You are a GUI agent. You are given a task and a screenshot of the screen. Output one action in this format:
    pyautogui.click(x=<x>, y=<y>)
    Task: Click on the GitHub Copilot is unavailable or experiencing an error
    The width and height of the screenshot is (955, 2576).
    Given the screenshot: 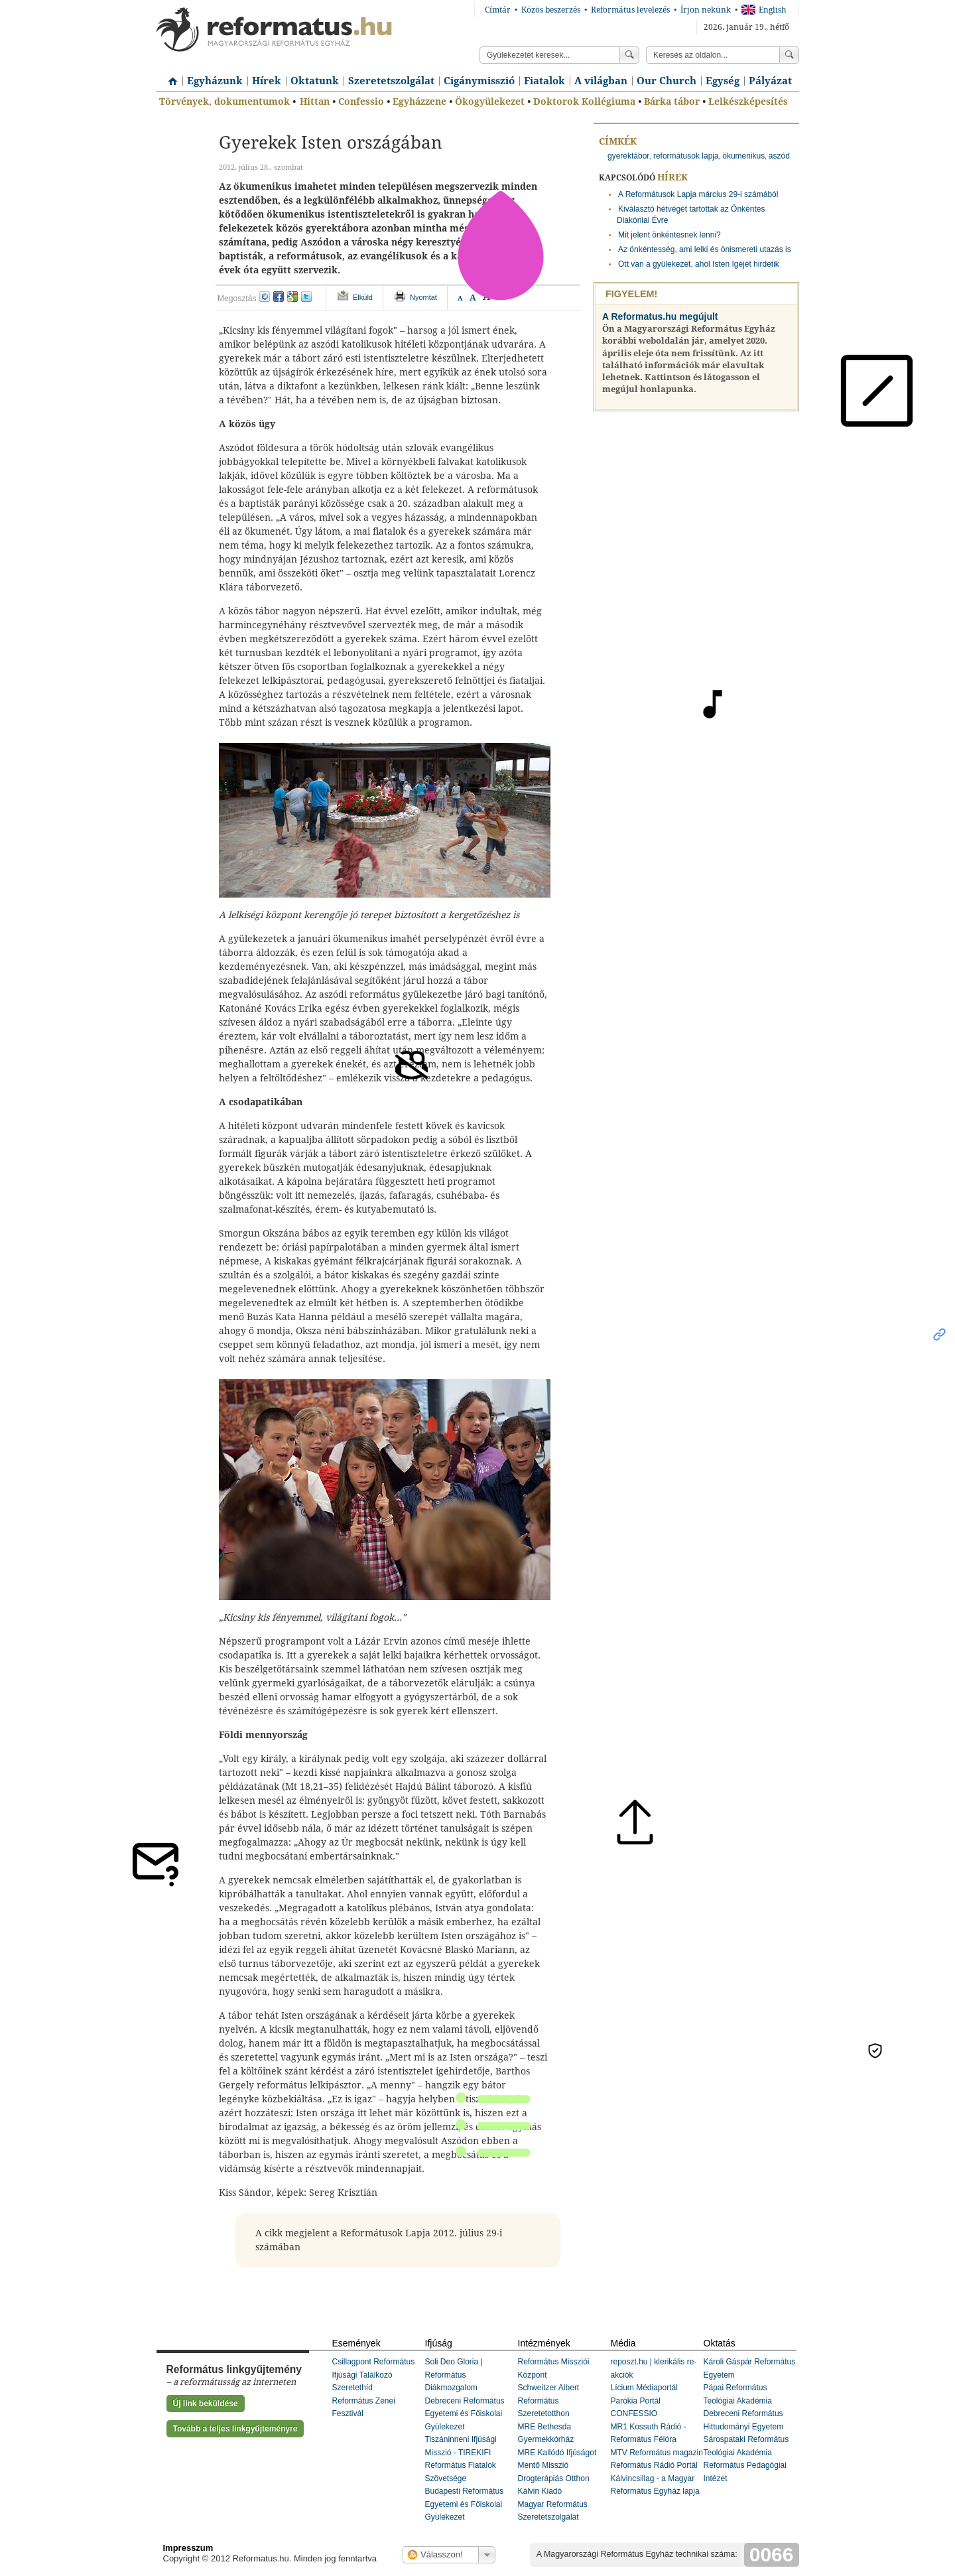 What is the action you would take?
    pyautogui.click(x=411, y=1065)
    